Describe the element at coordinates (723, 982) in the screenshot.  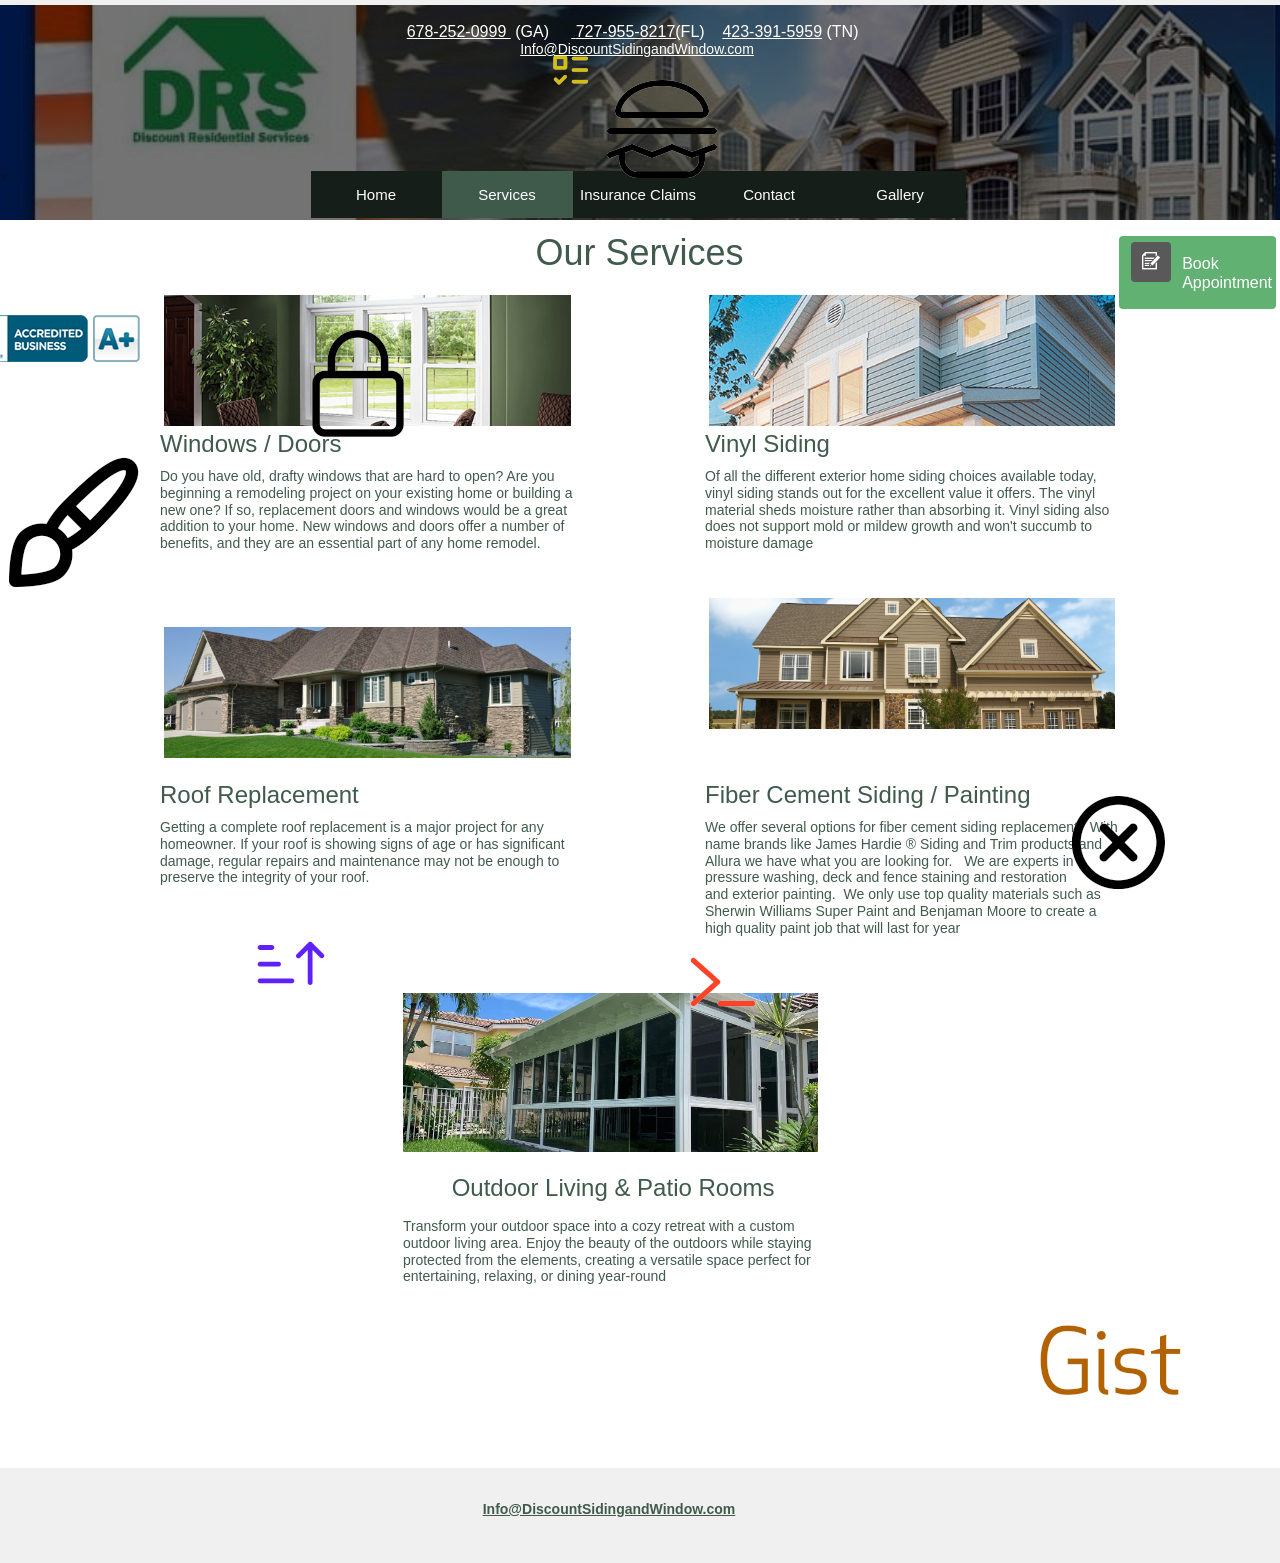
I see `open the command line terminal` at that location.